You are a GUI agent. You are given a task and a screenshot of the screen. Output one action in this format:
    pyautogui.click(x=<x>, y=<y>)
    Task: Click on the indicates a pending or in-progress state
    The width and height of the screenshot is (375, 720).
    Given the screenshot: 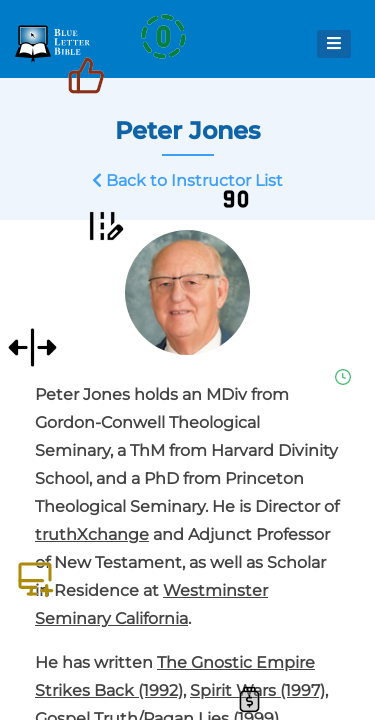 What is the action you would take?
    pyautogui.click(x=163, y=36)
    